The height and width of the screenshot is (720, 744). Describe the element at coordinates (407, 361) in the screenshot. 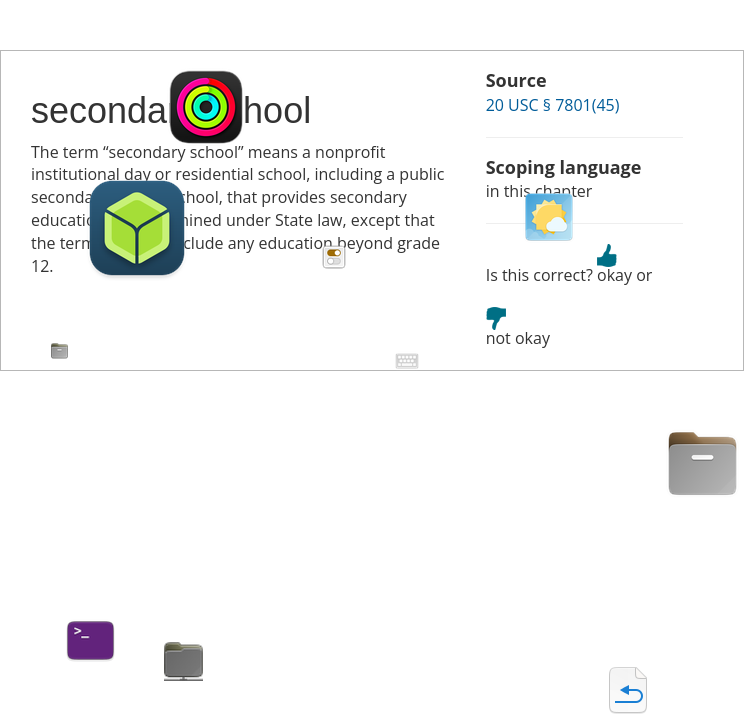

I see `access keyboard settings` at that location.